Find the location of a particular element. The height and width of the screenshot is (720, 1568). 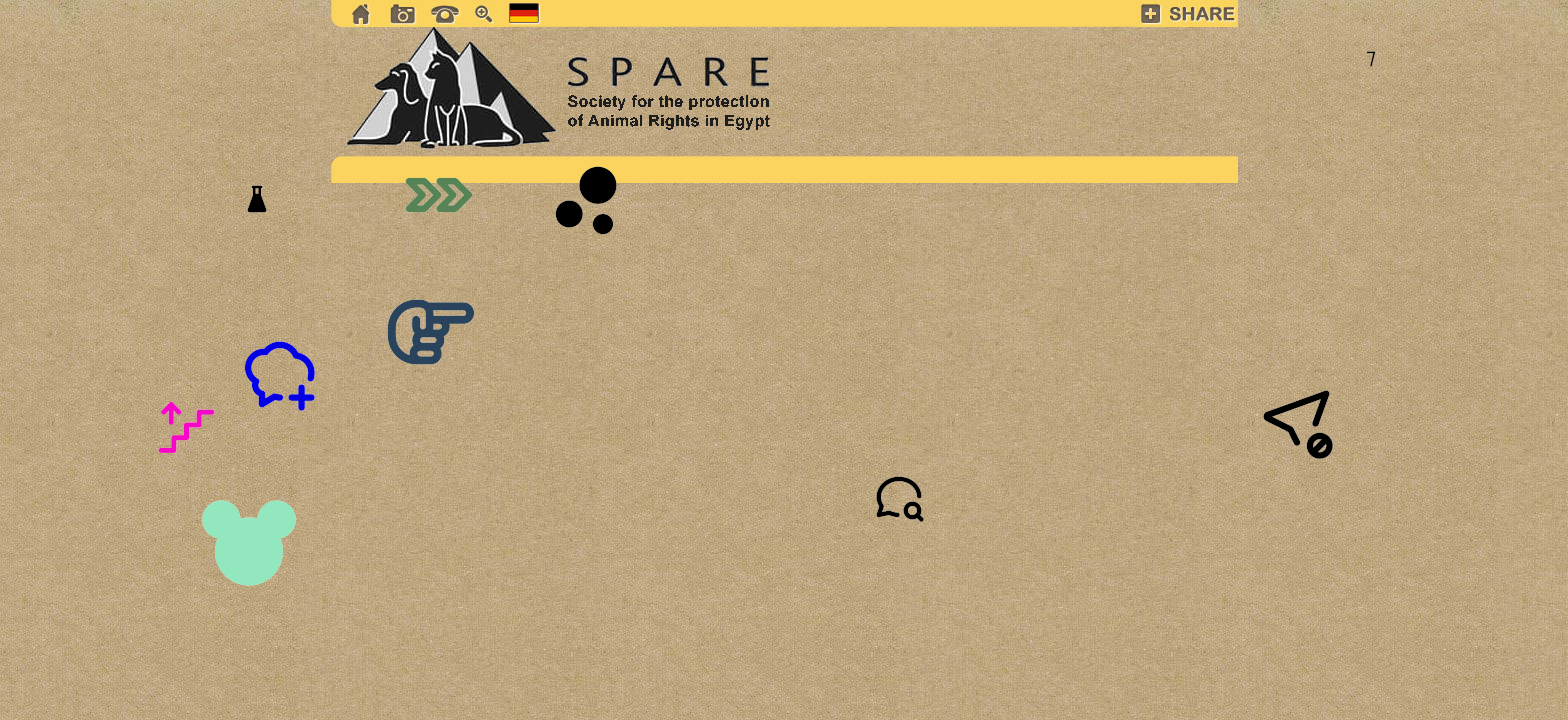

access disney content or services is located at coordinates (249, 543).